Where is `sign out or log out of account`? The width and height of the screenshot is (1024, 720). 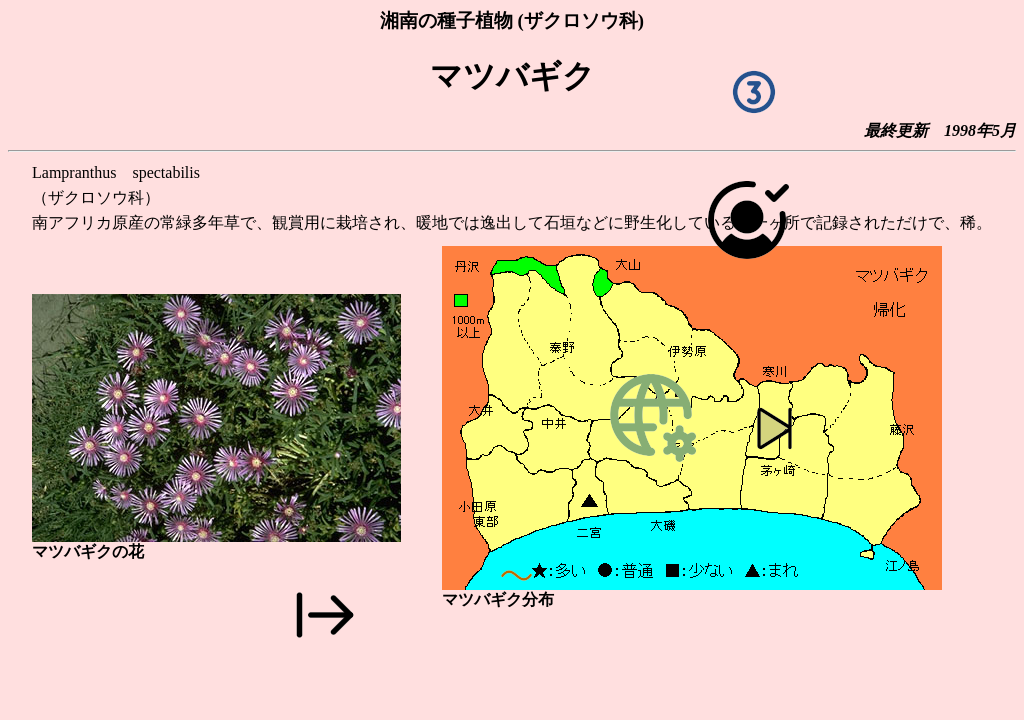
sign out or log out of account is located at coordinates (325, 615).